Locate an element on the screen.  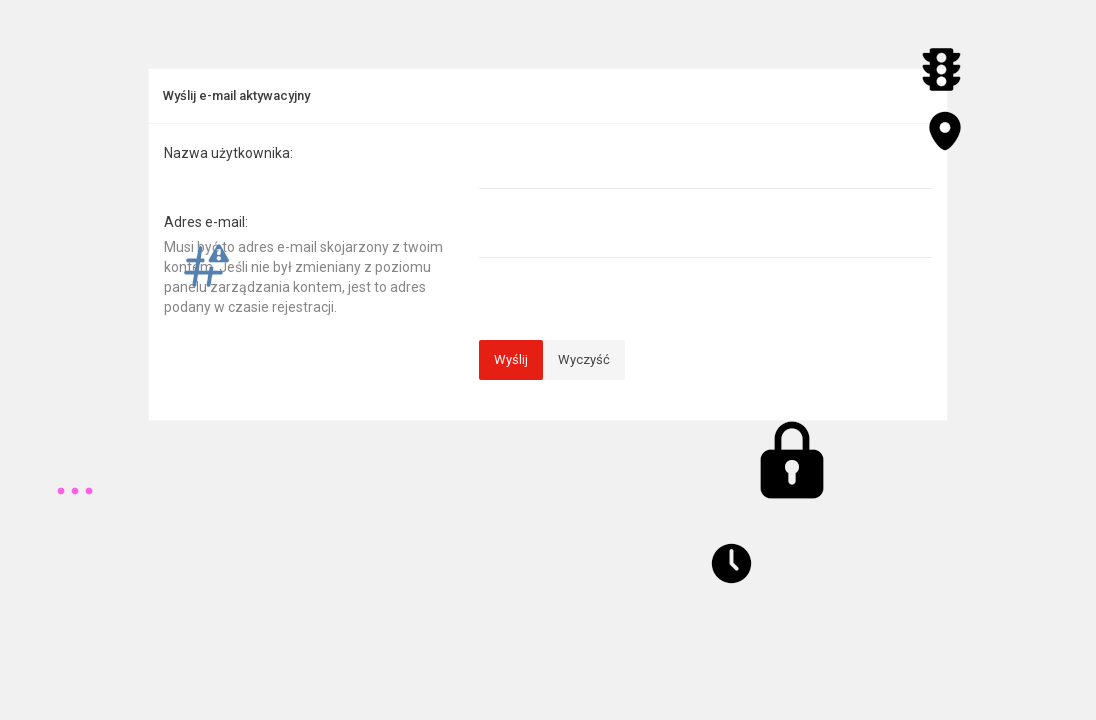
indicates a locked or private channel is located at coordinates (792, 460).